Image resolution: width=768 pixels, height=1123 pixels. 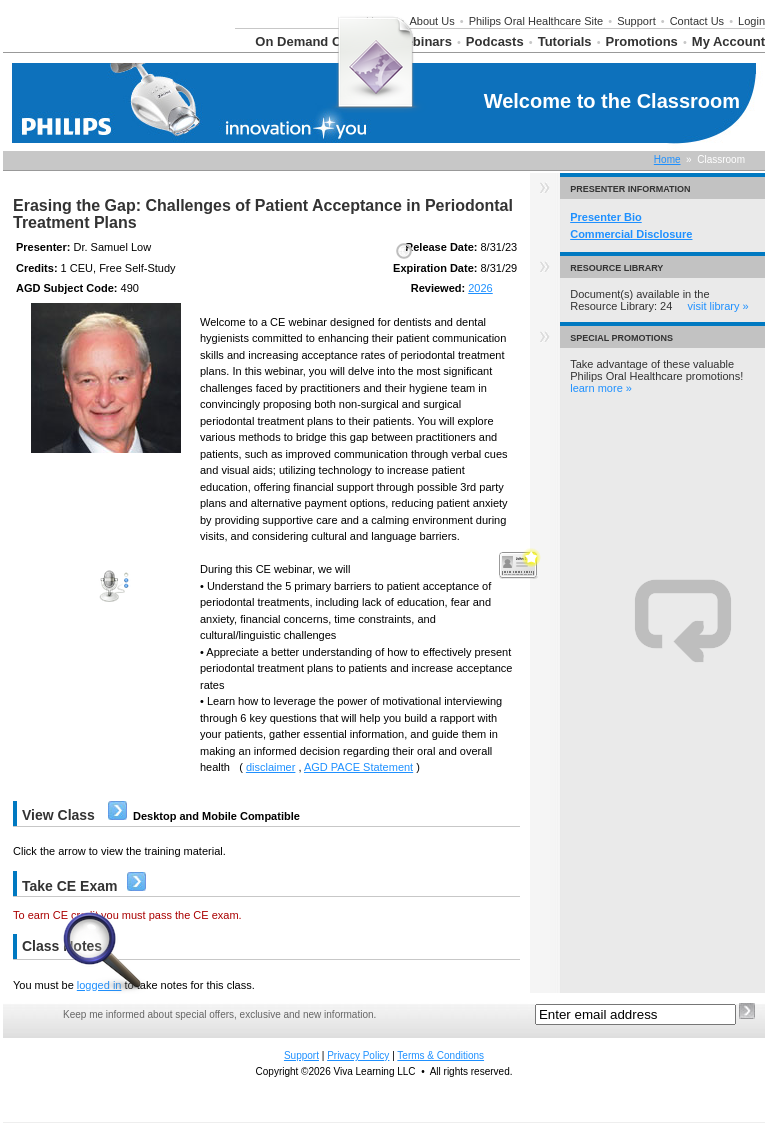 I want to click on enable repeat mode for current playlist, so click(x=683, y=614).